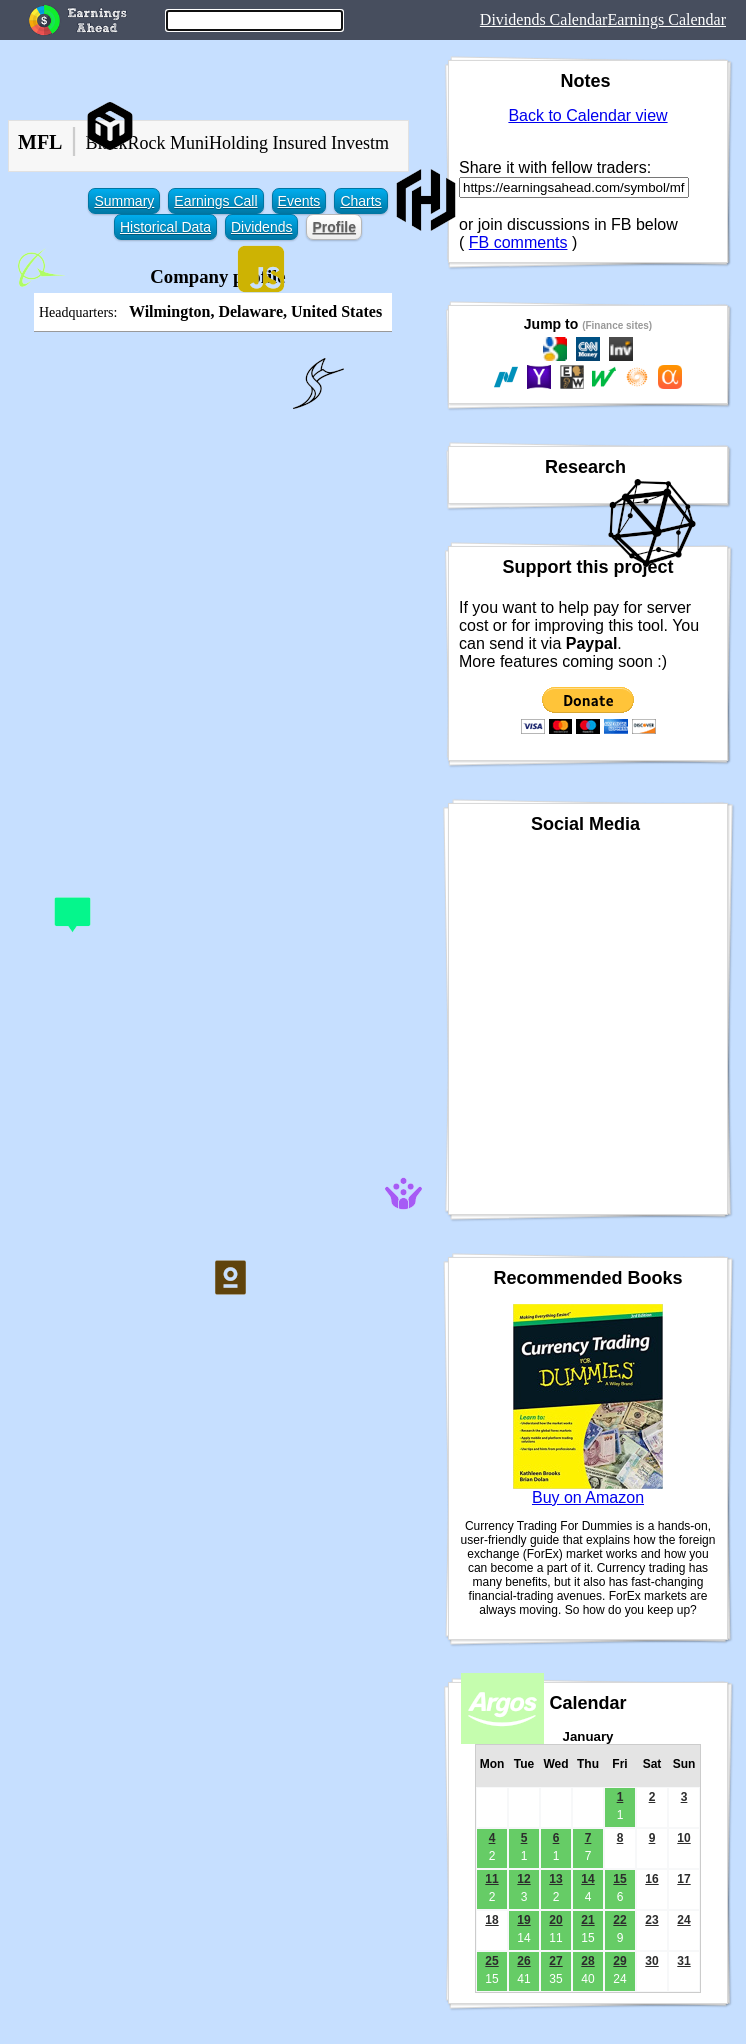  I want to click on Argos retailer logo, so click(502, 1708).